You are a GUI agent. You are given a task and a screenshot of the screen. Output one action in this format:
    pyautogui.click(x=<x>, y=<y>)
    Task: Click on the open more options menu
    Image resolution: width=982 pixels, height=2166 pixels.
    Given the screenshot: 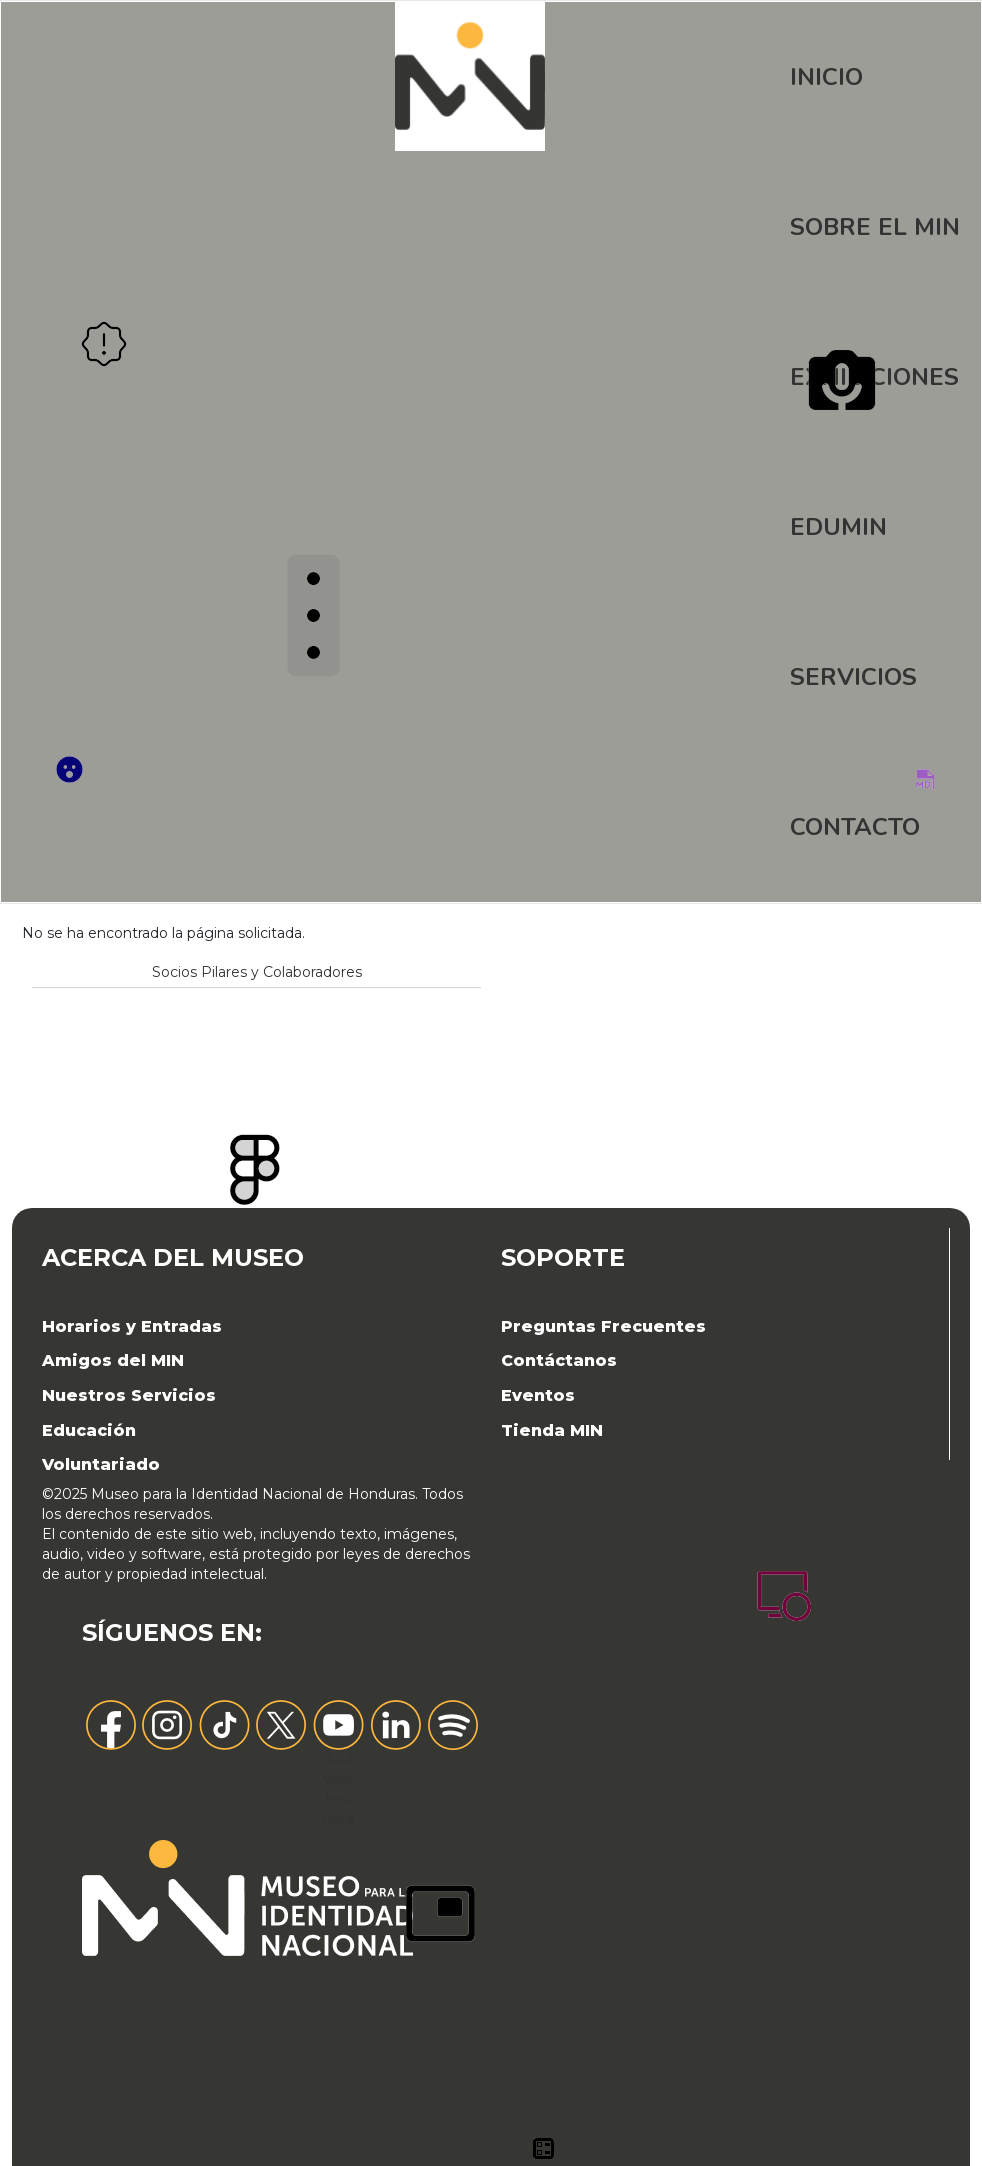 What is the action you would take?
    pyautogui.click(x=313, y=615)
    